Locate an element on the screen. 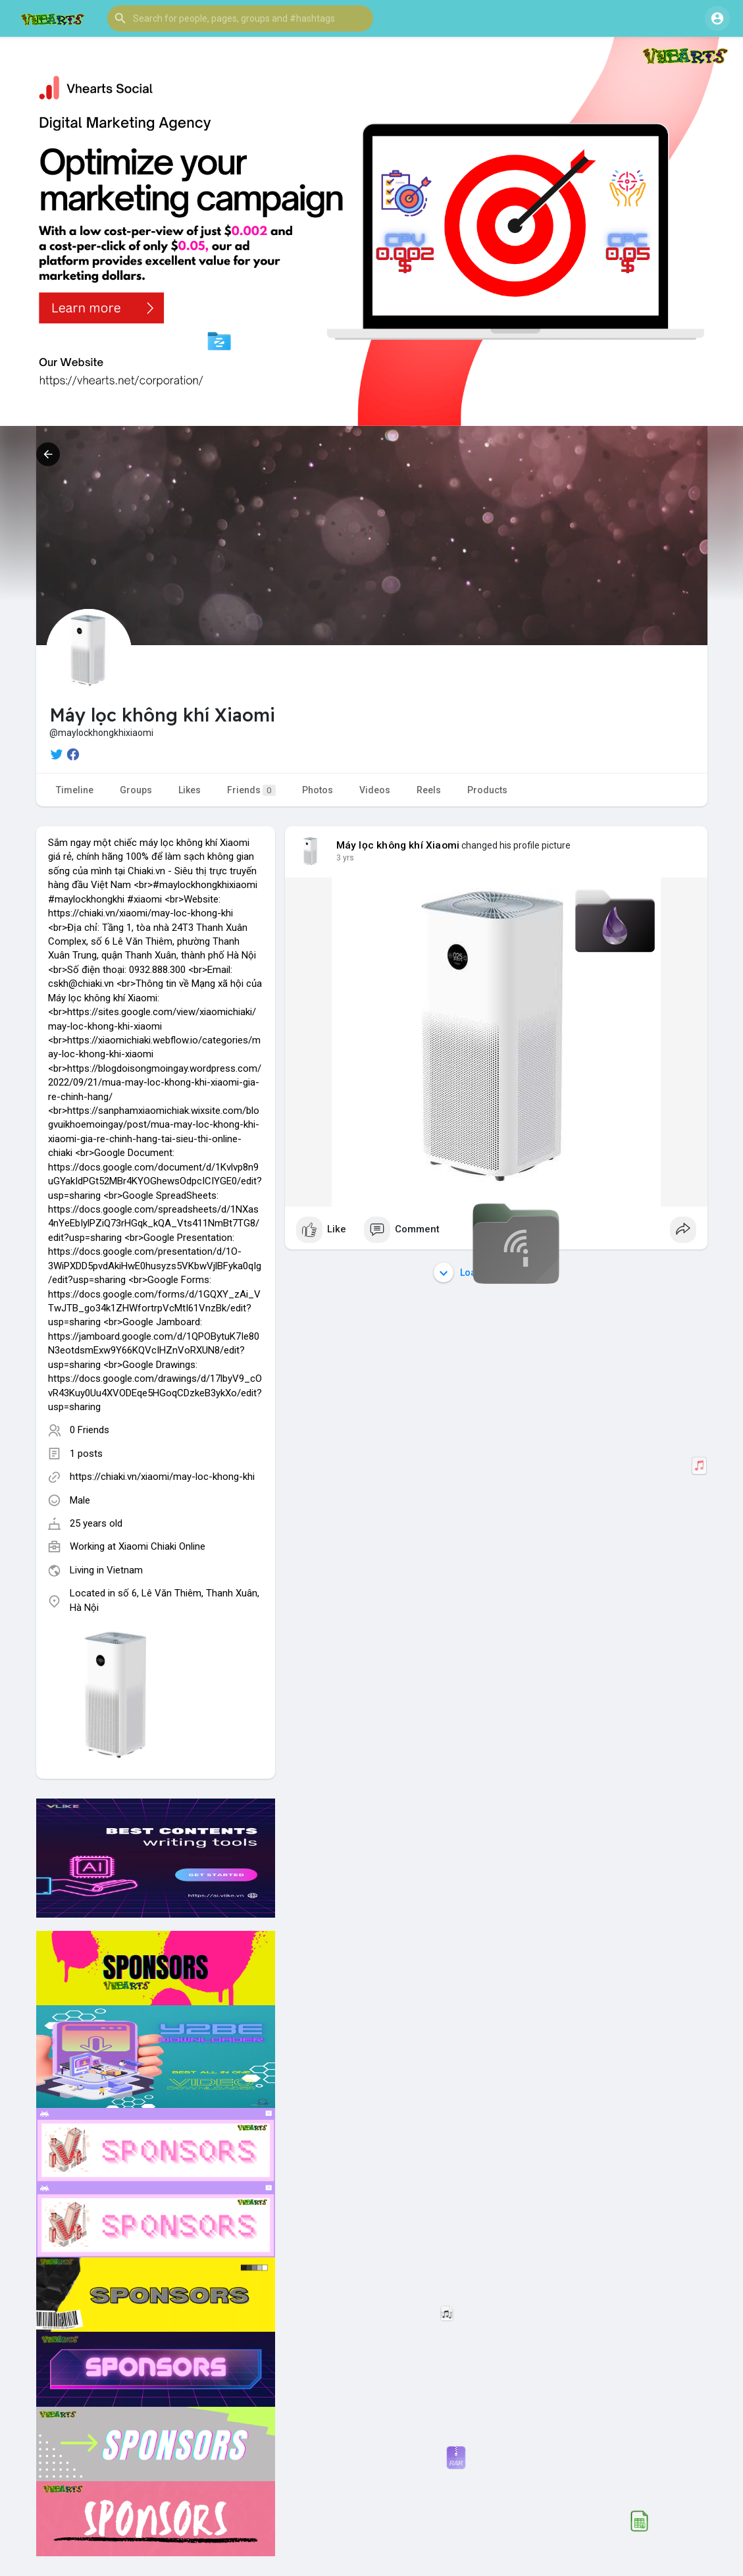 This screenshot has width=743, height=2576. folder containing elixir programming language projects is located at coordinates (615, 923).